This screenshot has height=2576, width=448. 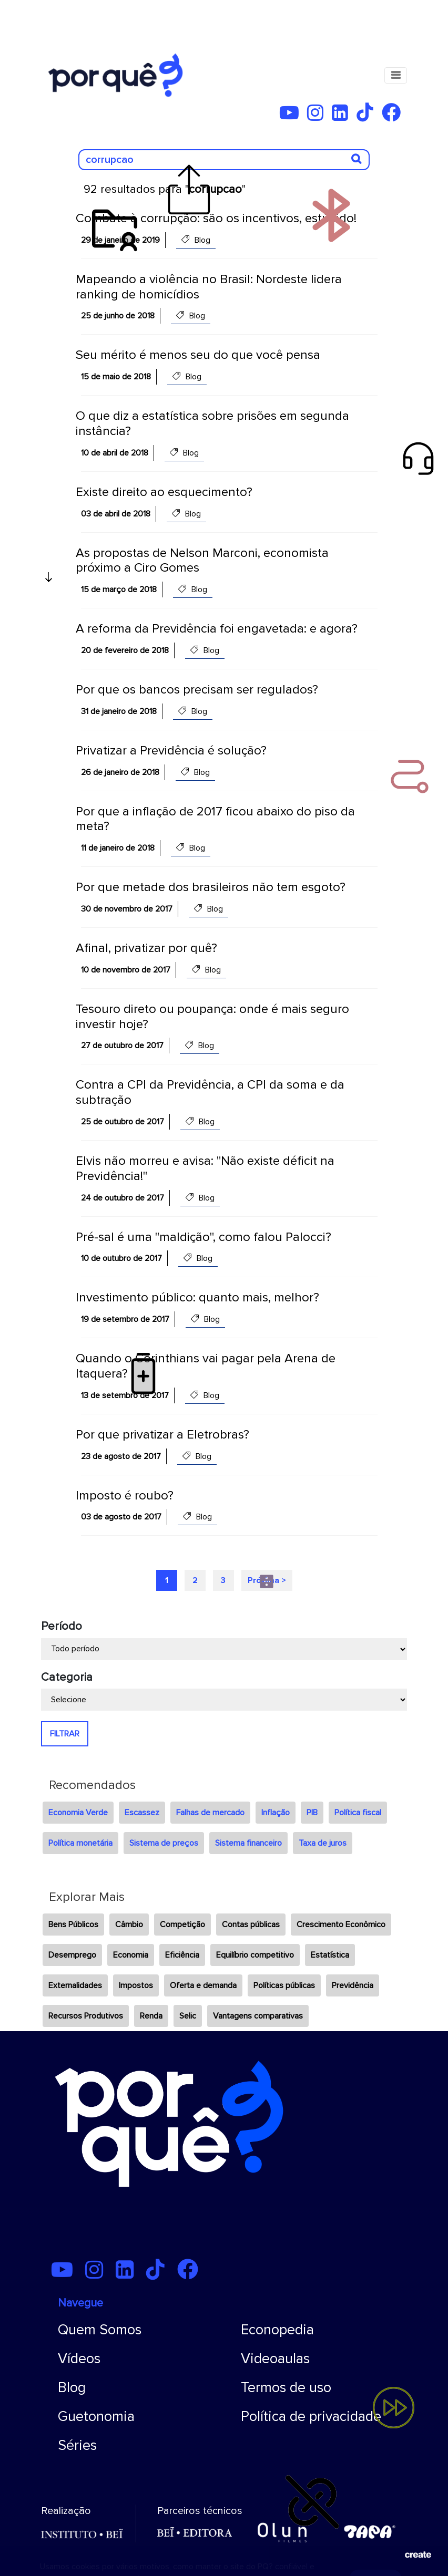 I want to click on perform division calculation, so click(x=267, y=1581).